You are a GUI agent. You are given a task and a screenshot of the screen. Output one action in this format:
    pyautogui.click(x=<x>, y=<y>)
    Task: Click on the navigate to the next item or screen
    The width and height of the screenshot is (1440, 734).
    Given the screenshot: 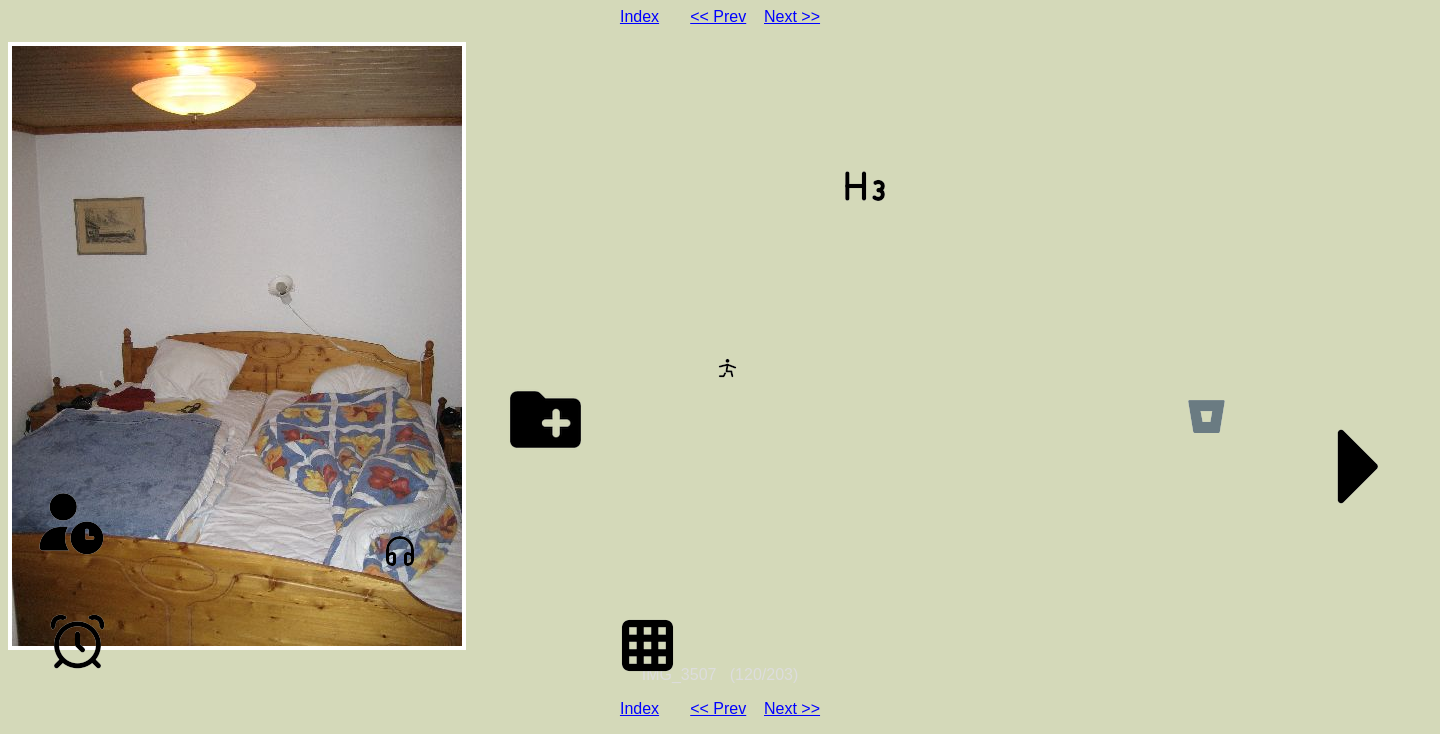 What is the action you would take?
    pyautogui.click(x=1354, y=466)
    